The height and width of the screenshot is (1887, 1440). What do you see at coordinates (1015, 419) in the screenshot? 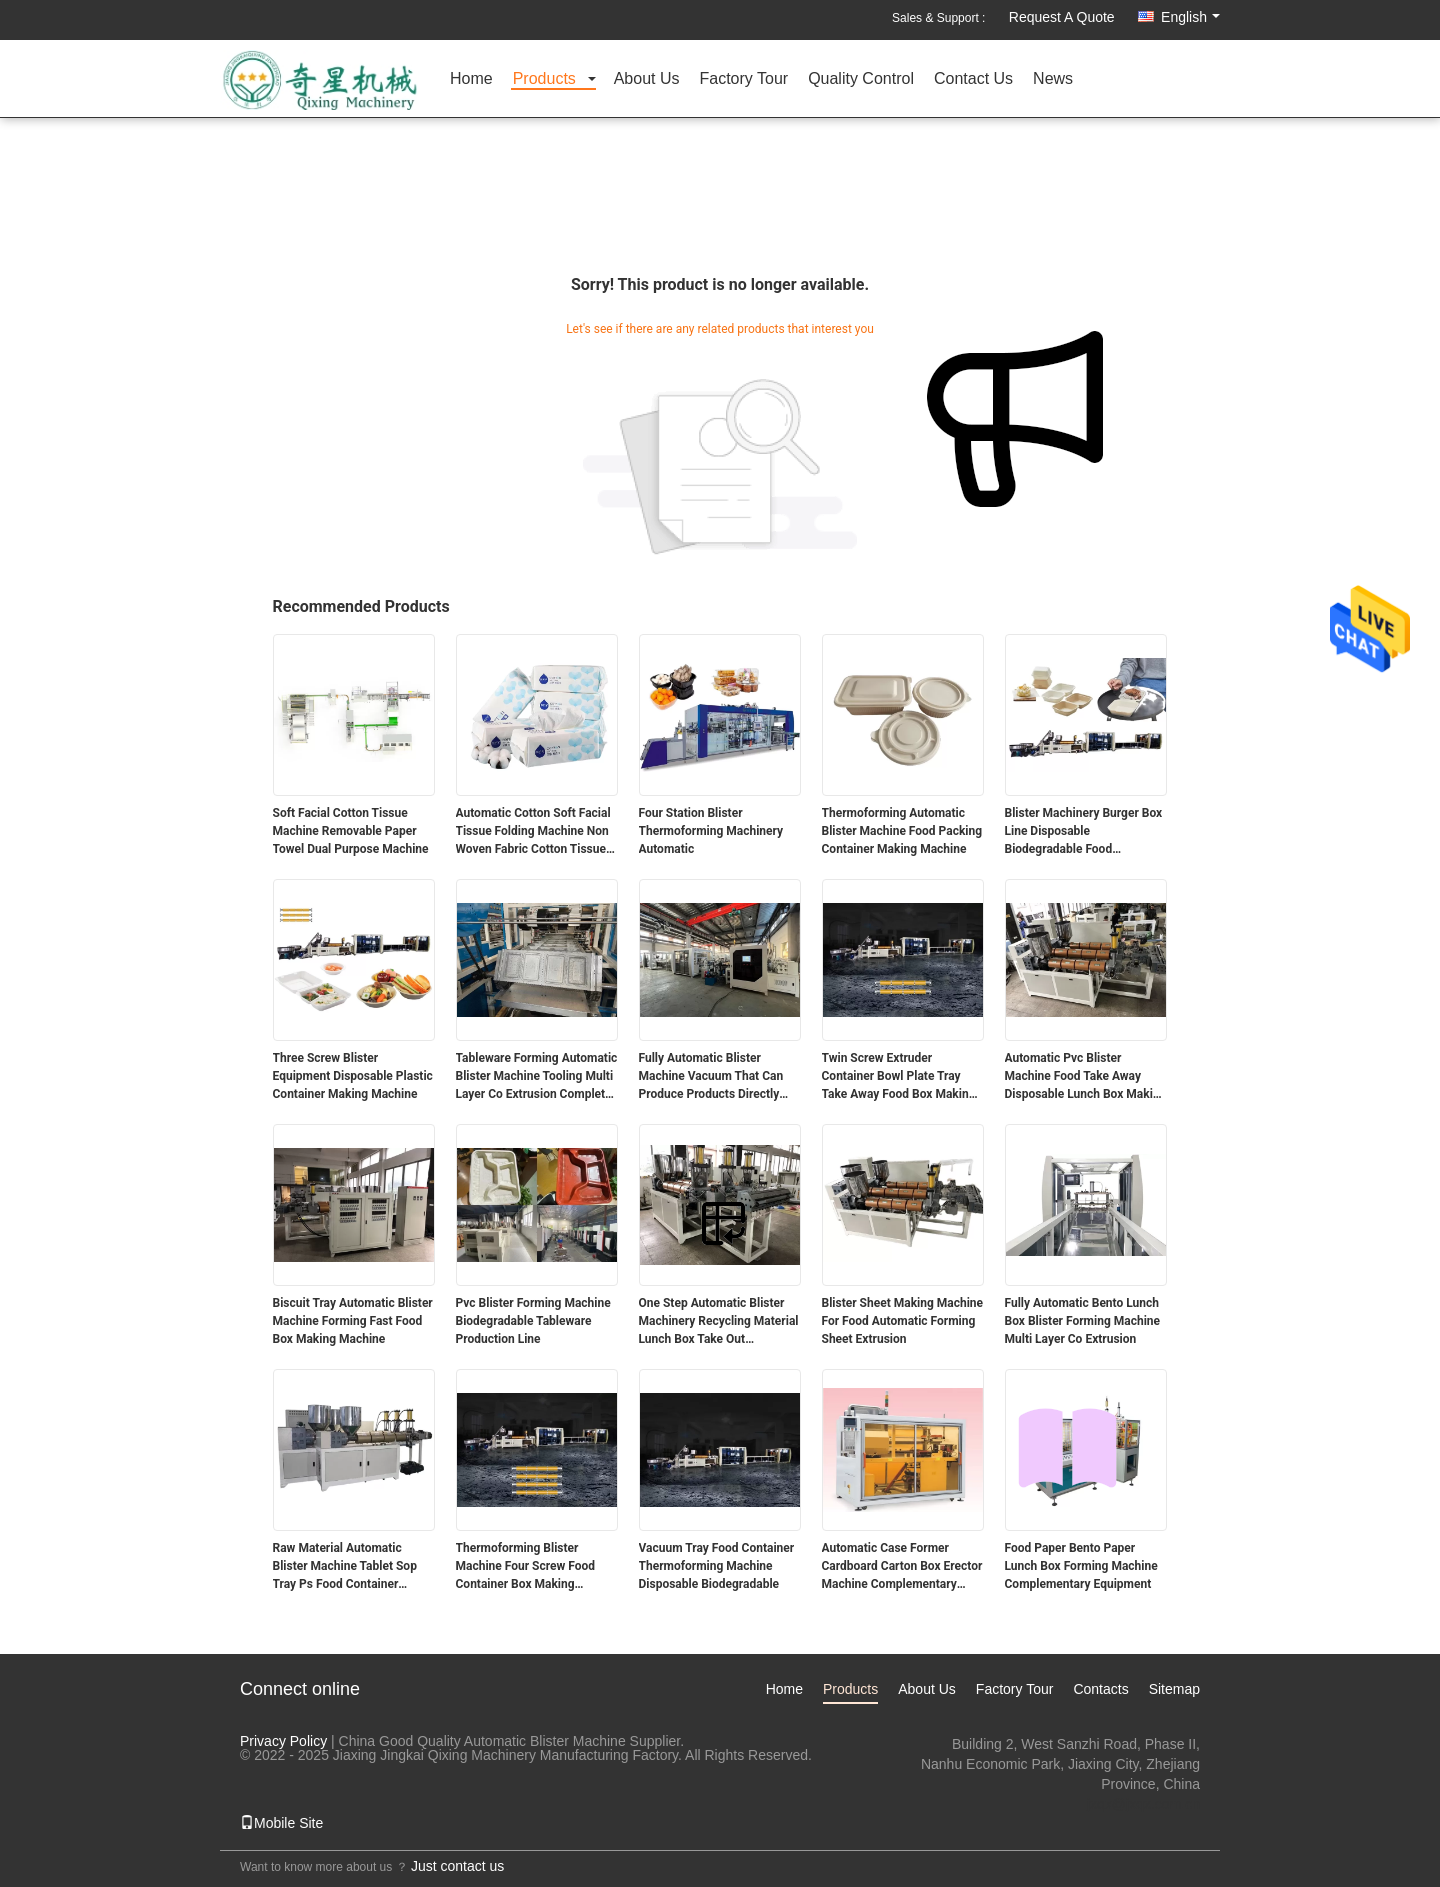
I see `make an announcement or broadcast` at bounding box center [1015, 419].